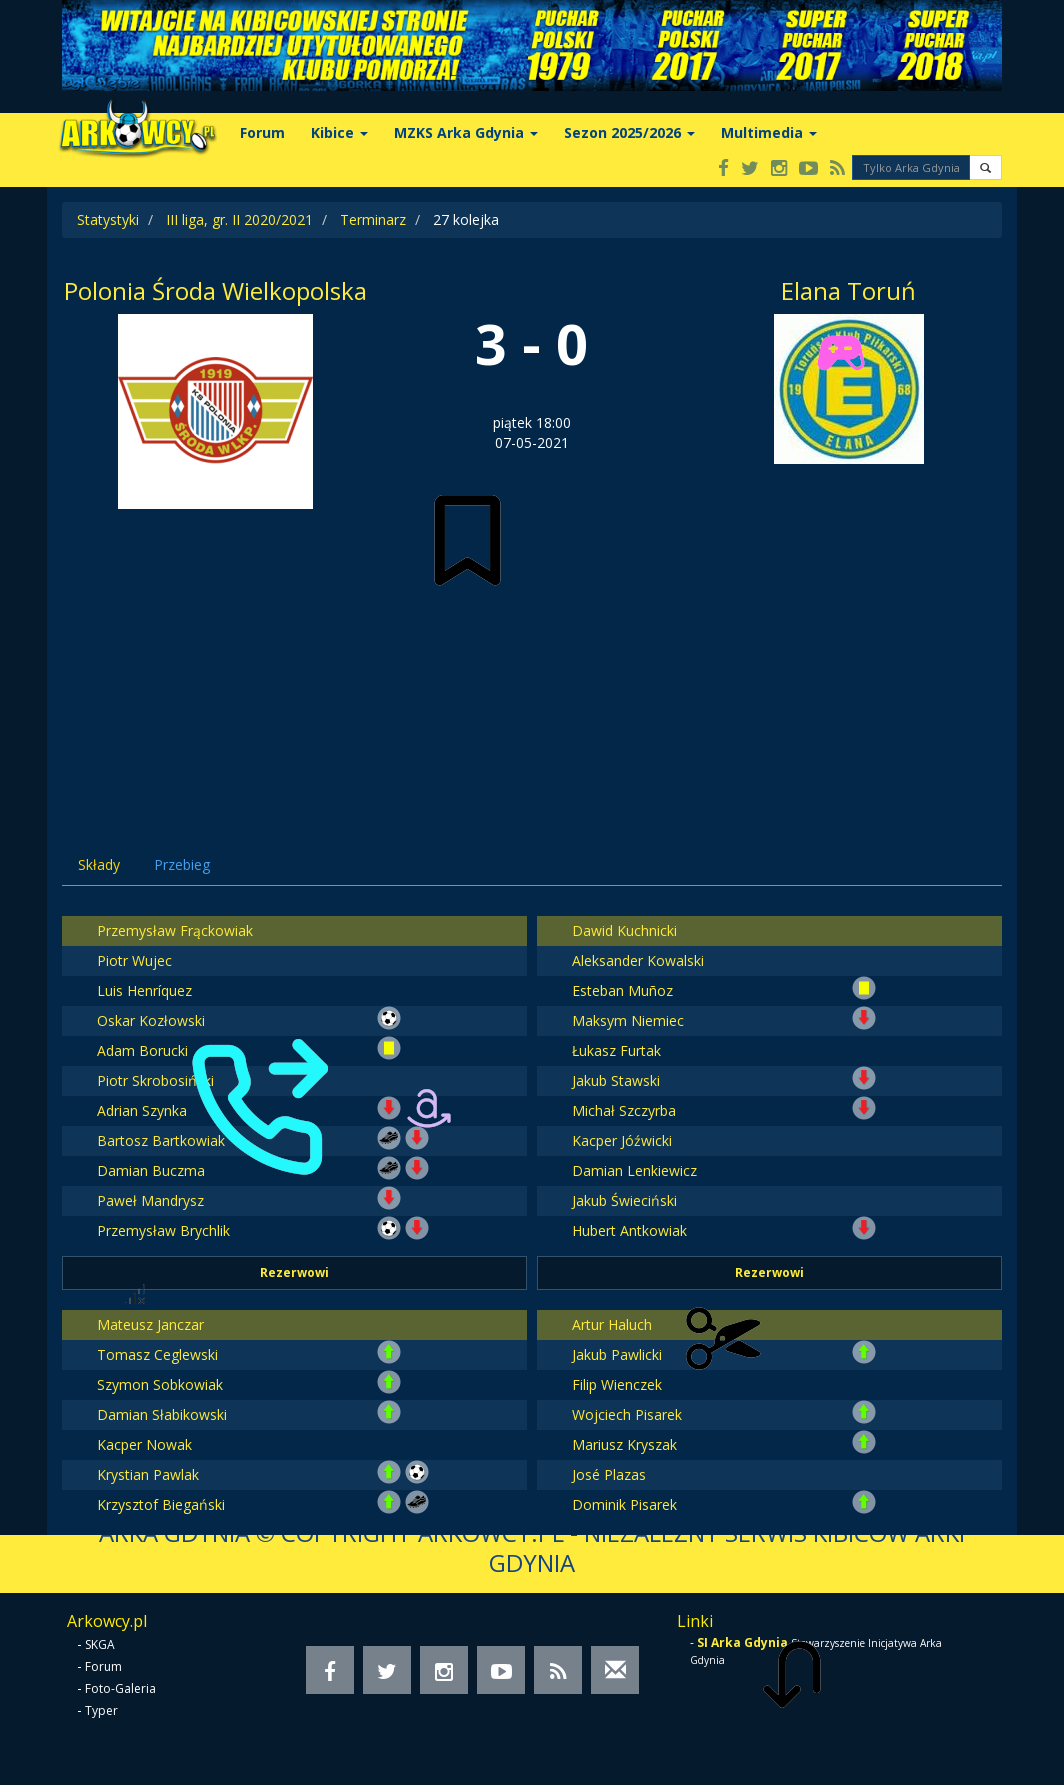 The height and width of the screenshot is (1785, 1064). I want to click on cut selected content, so click(722, 1338).